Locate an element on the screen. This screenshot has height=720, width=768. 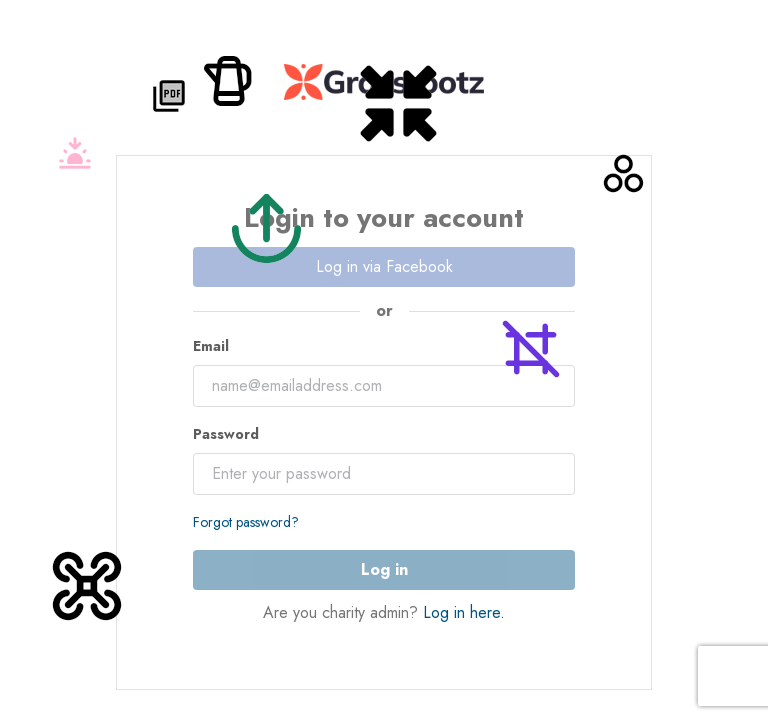
upload file or content is located at coordinates (266, 228).